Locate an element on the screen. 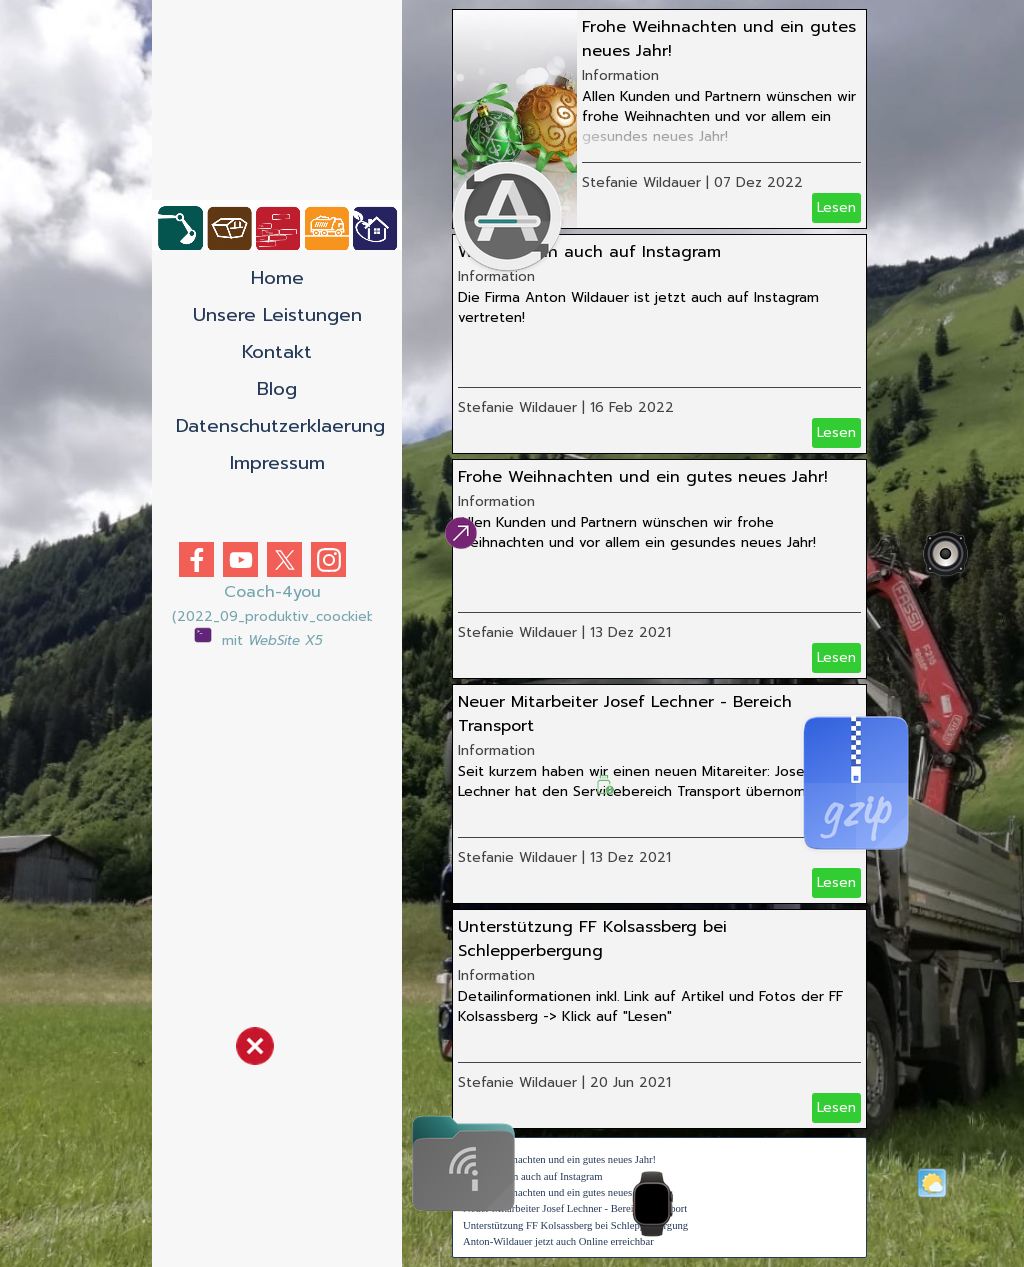 The height and width of the screenshot is (1267, 1024). adjust speaker or audio output settings is located at coordinates (945, 553).